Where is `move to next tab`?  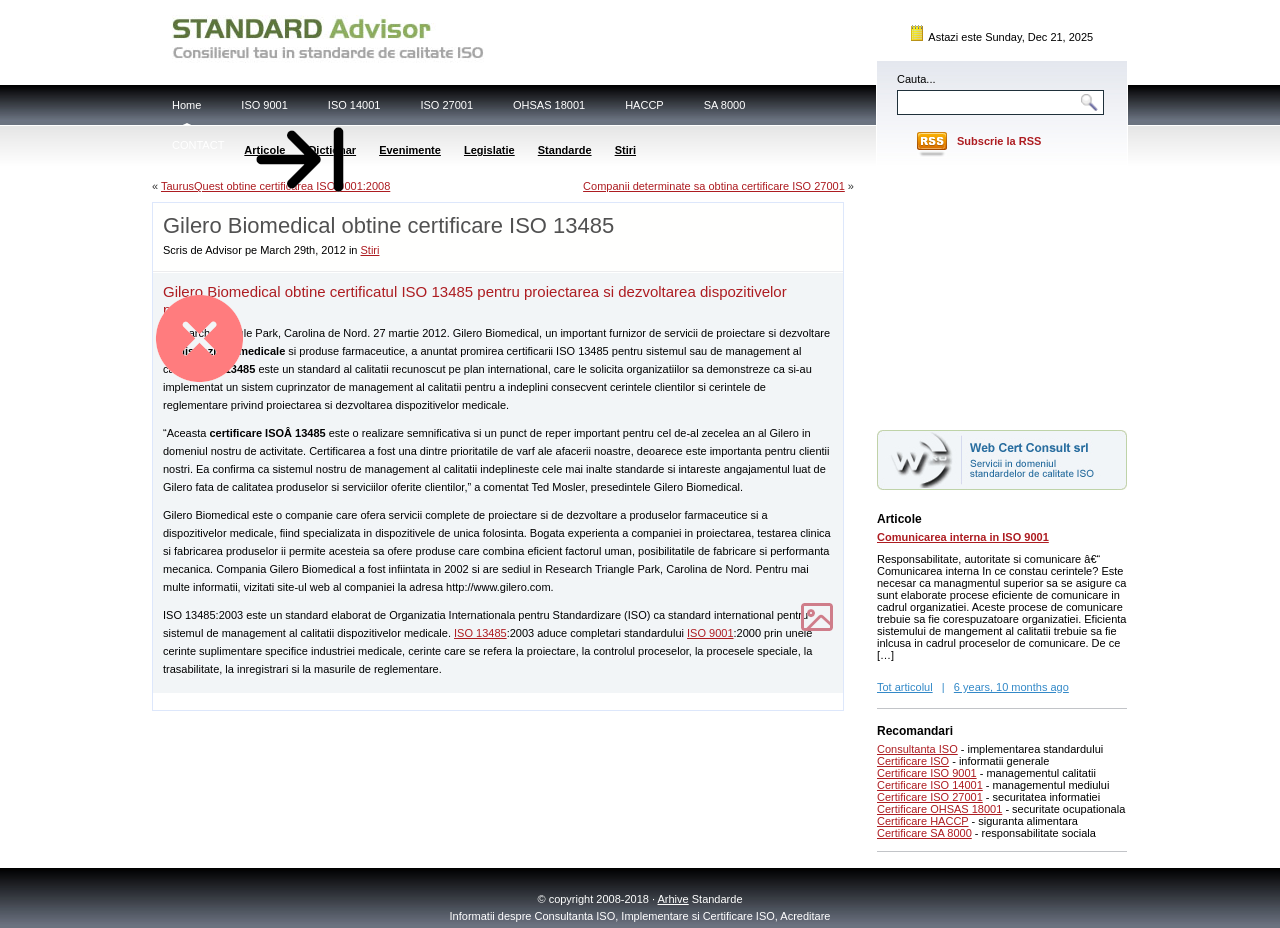
move to next tab is located at coordinates (301, 159).